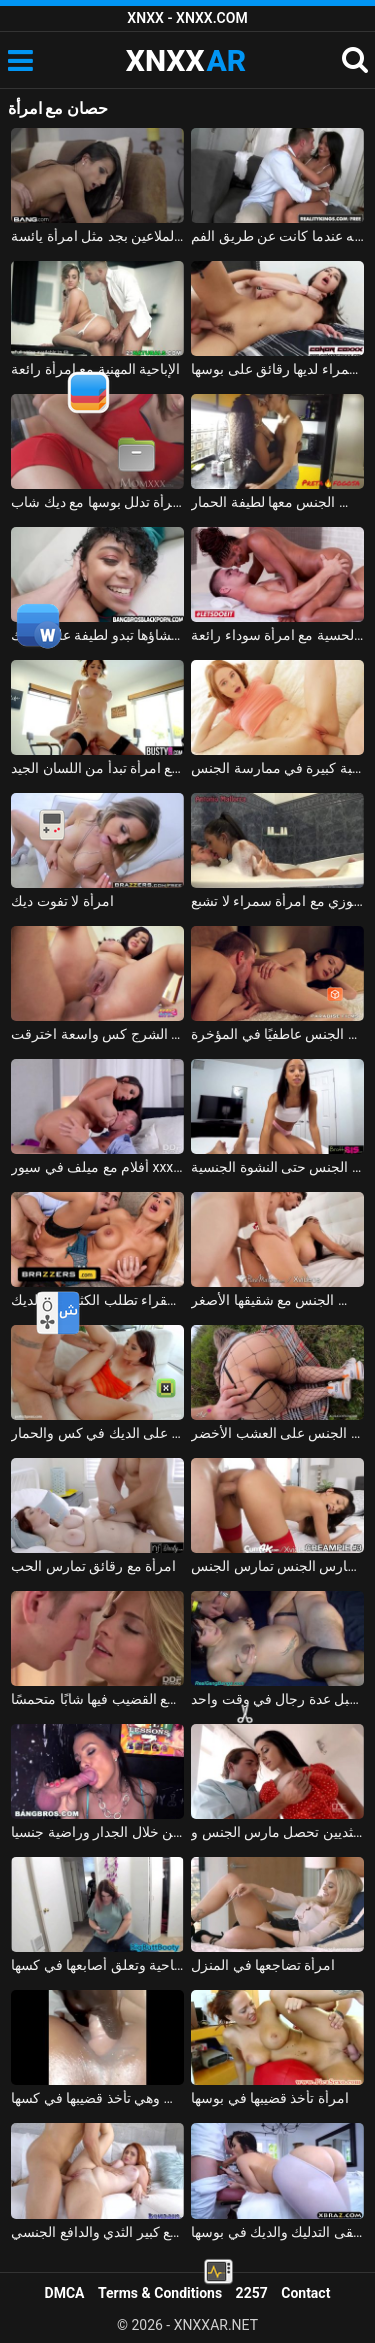 The image size is (375, 2343). Describe the element at coordinates (245, 1714) in the screenshot. I see `cut selected content to clipboard` at that location.